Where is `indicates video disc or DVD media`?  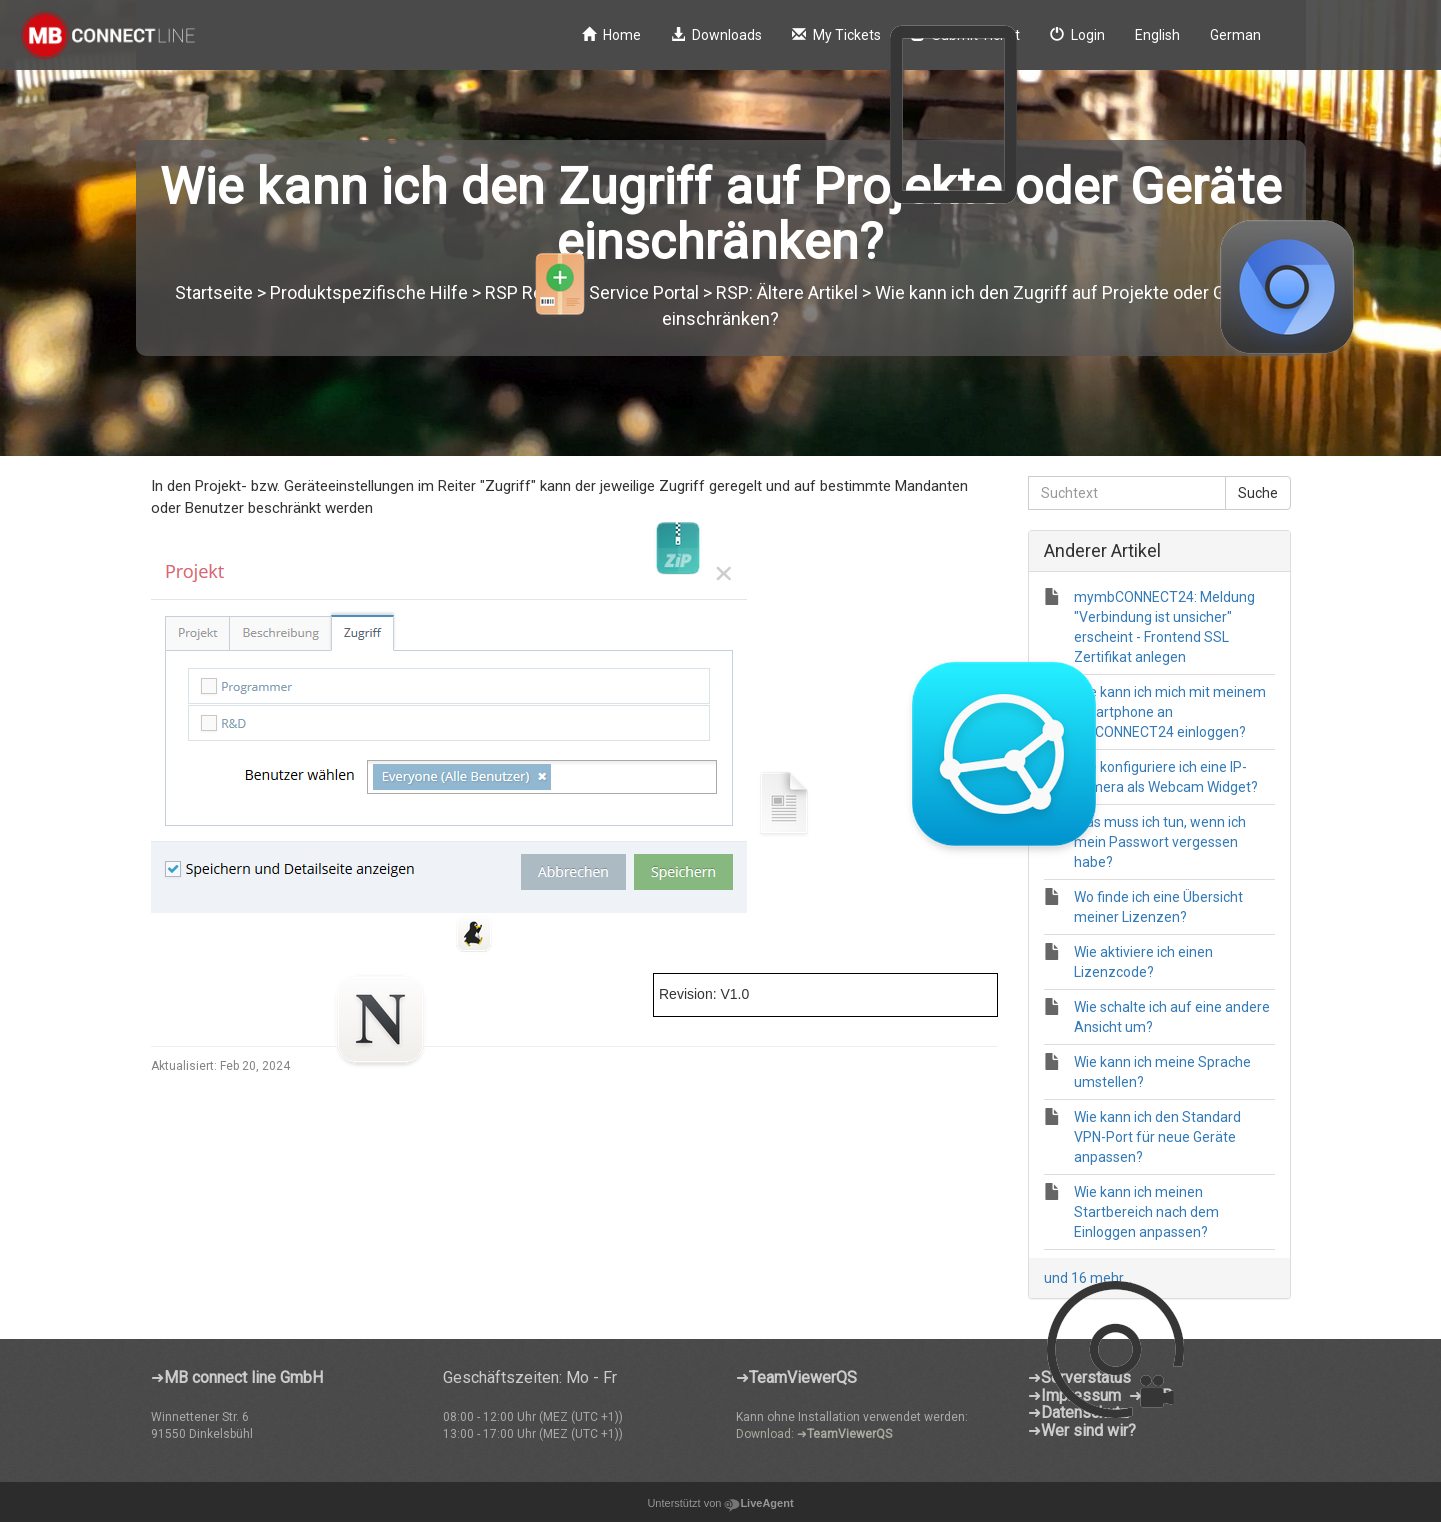
indicates video disc or DVD media is located at coordinates (1115, 1349).